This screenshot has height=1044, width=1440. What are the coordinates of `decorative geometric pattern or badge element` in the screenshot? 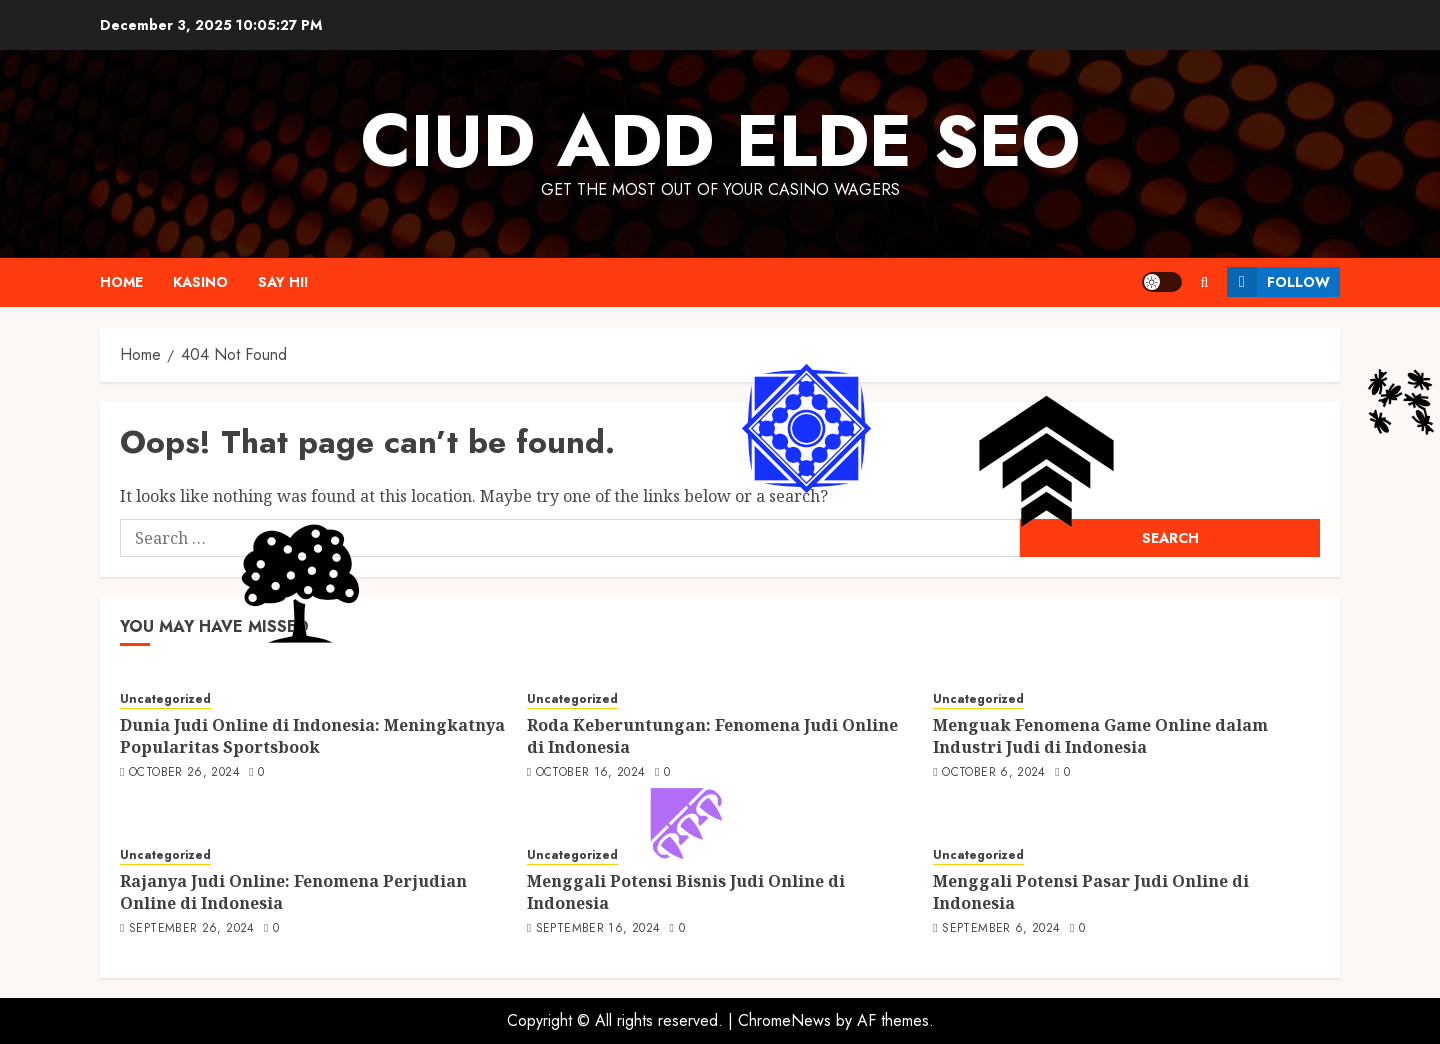 It's located at (806, 428).